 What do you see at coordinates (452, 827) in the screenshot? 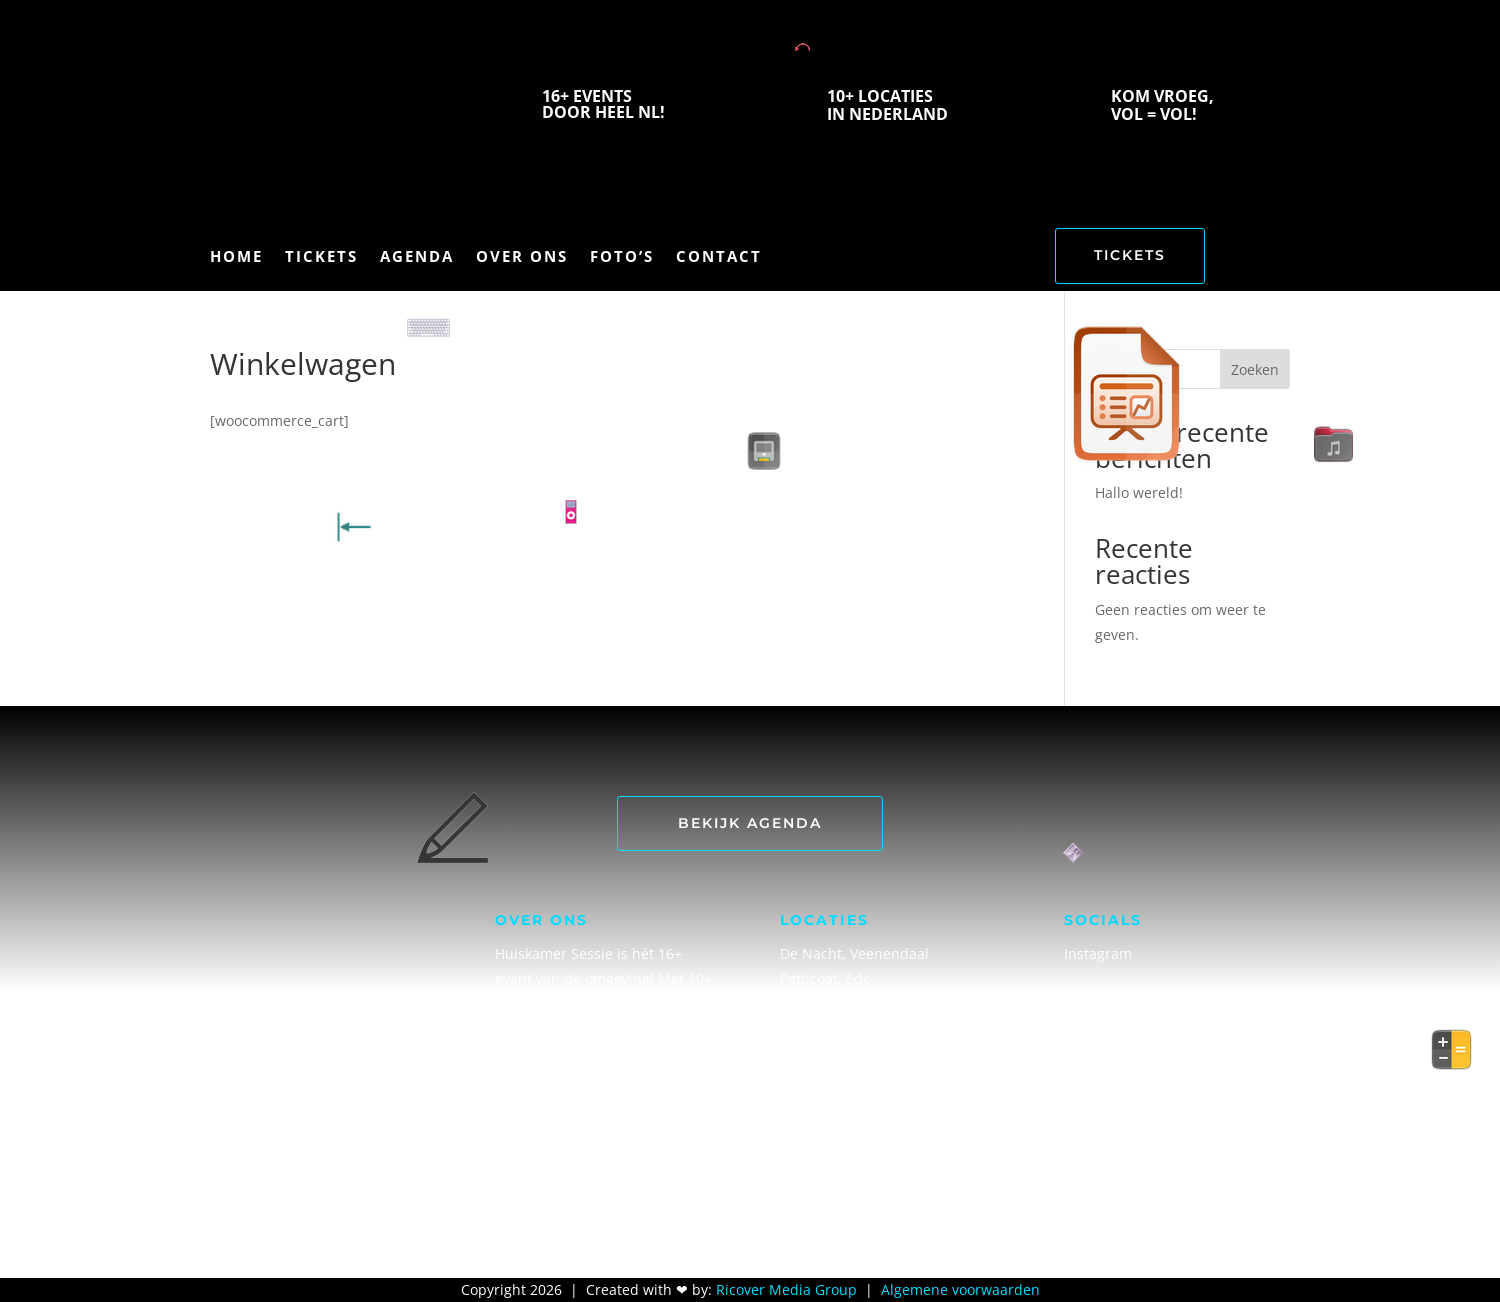
I see `edit app launcher settings` at bounding box center [452, 827].